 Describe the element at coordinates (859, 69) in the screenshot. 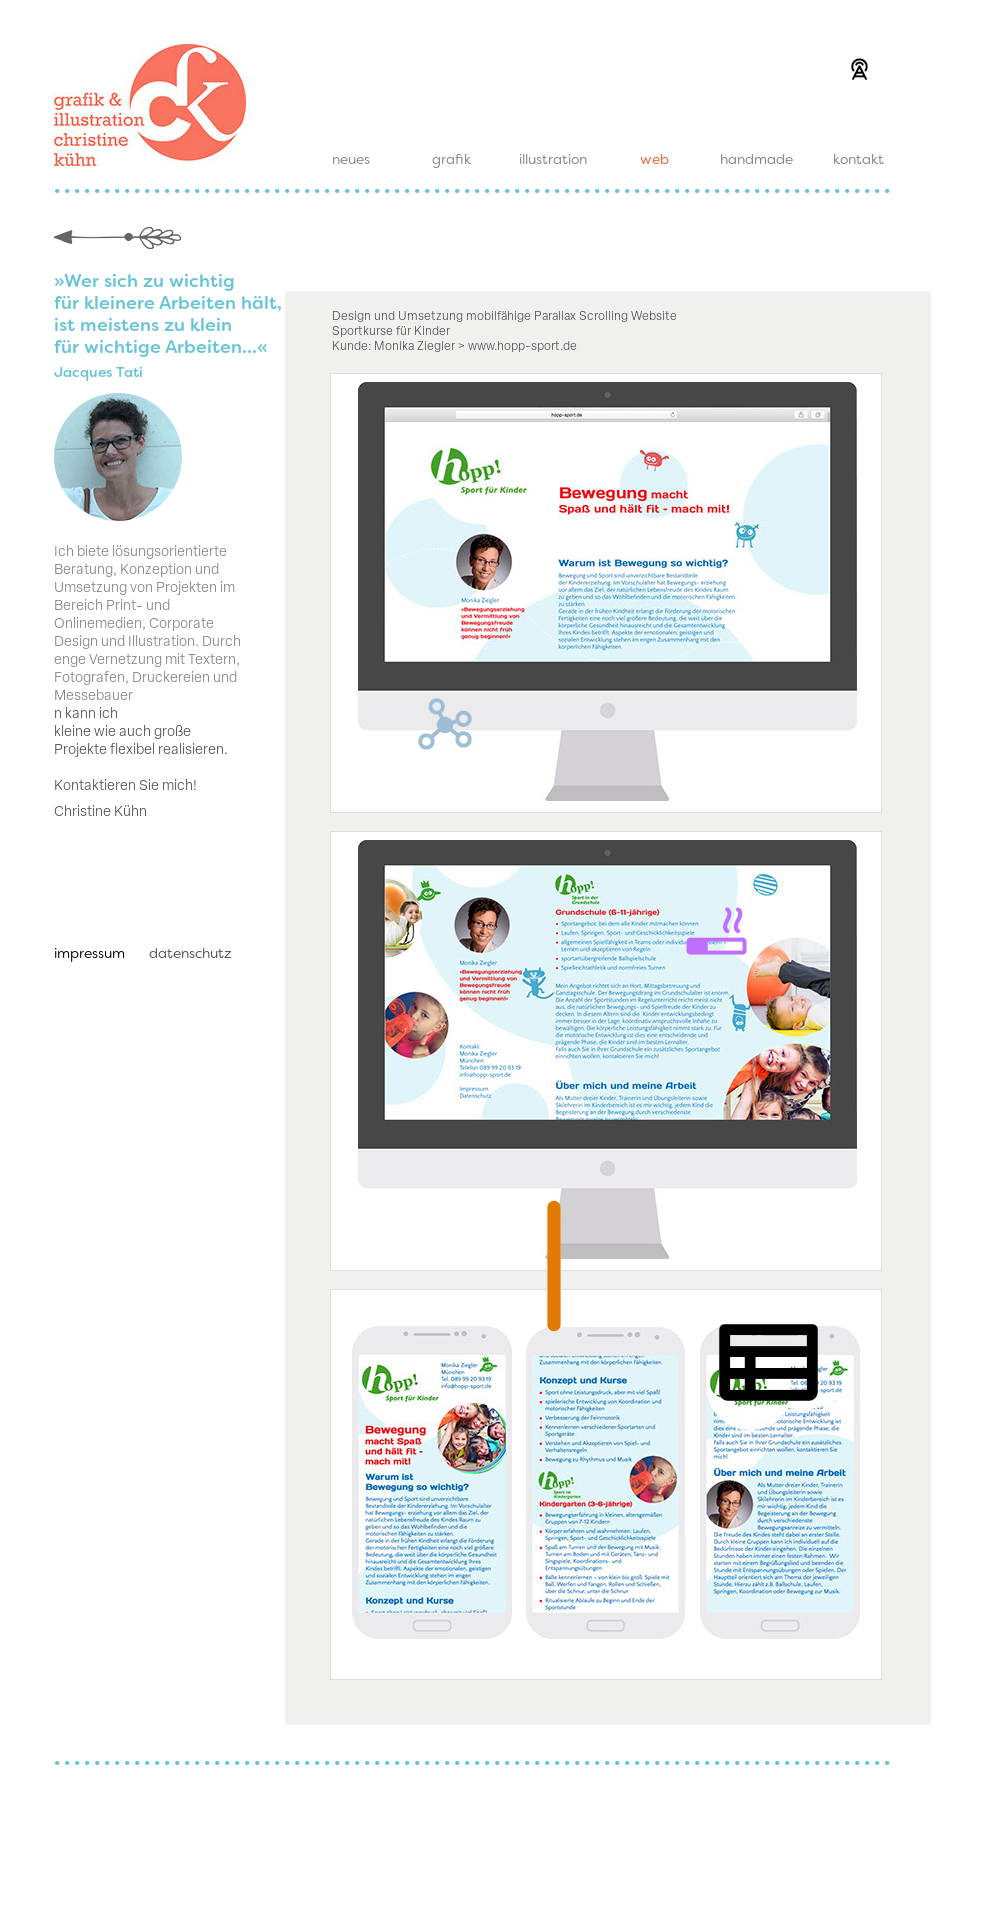

I see `indicates cellular network signal or coverage` at that location.